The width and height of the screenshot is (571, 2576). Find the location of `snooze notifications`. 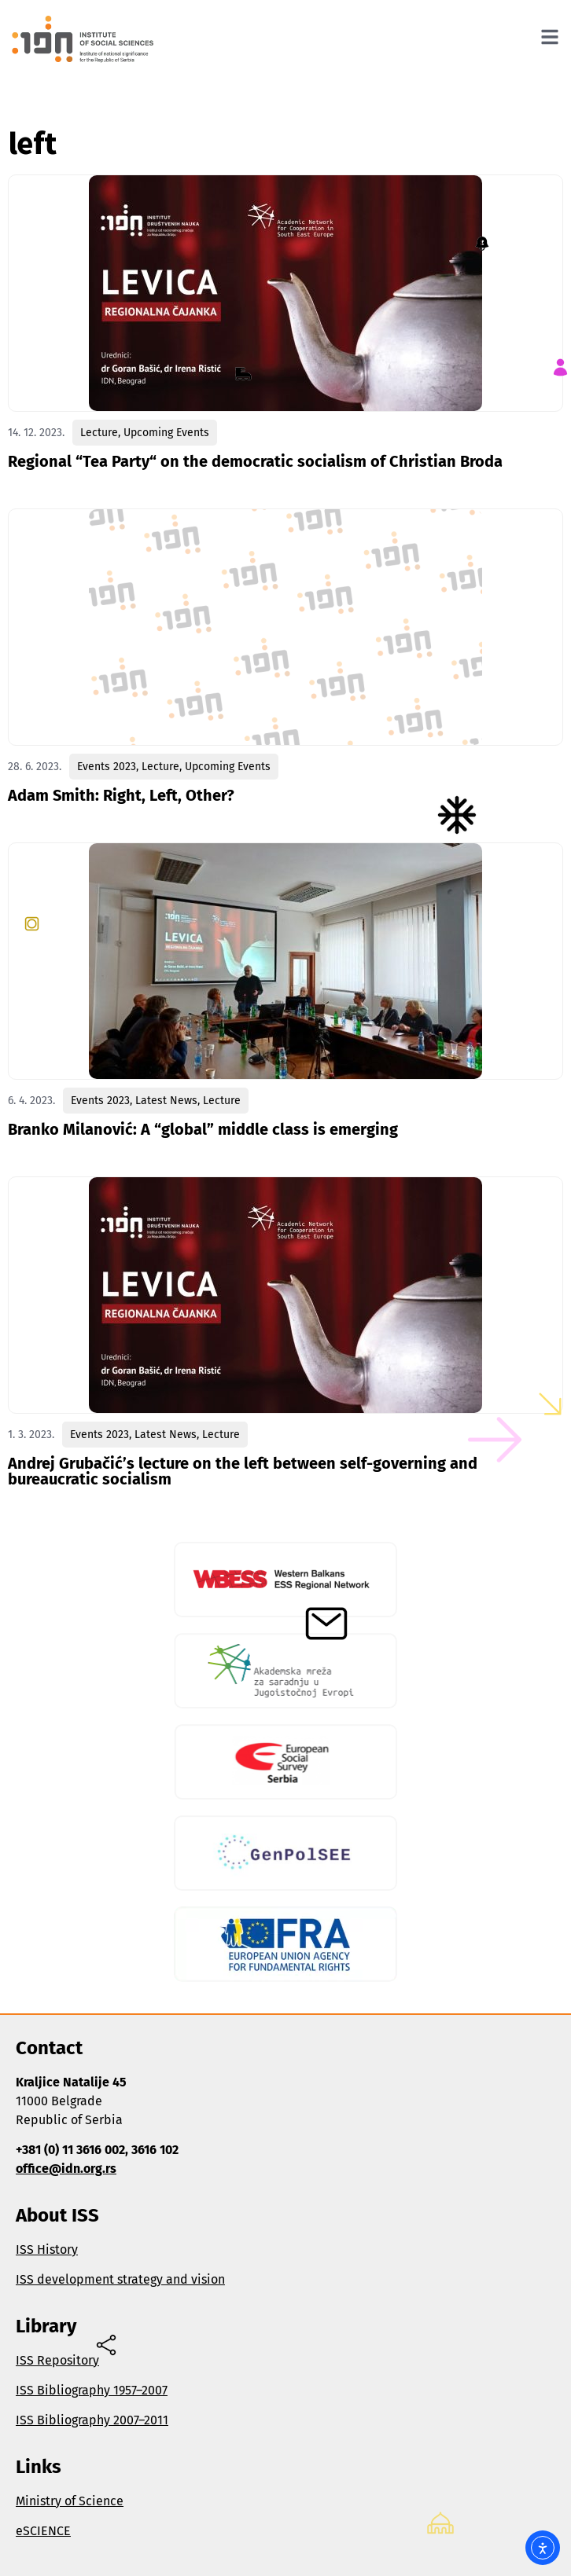

snooze notifications is located at coordinates (482, 244).